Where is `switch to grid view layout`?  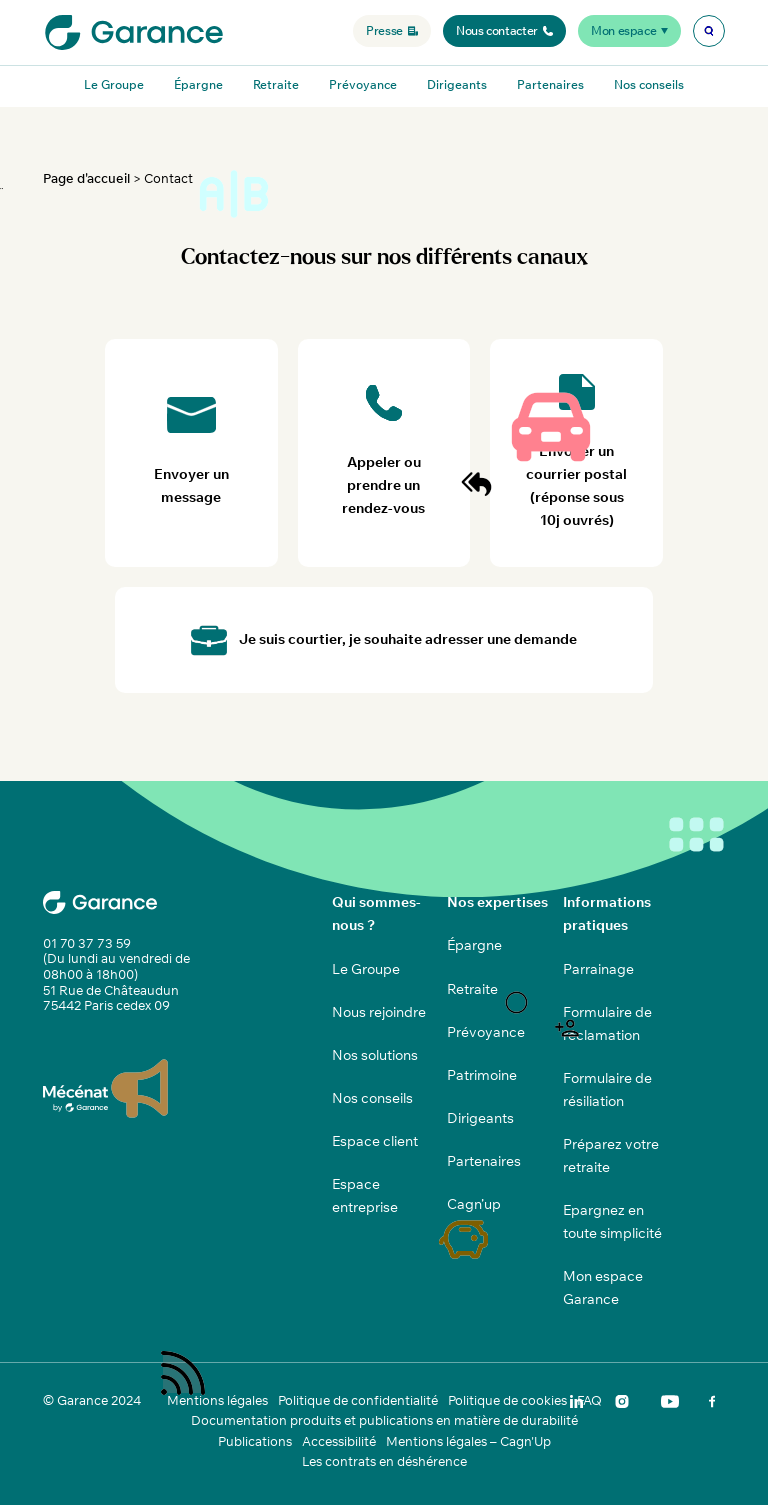
switch to grid view layout is located at coordinates (696, 834).